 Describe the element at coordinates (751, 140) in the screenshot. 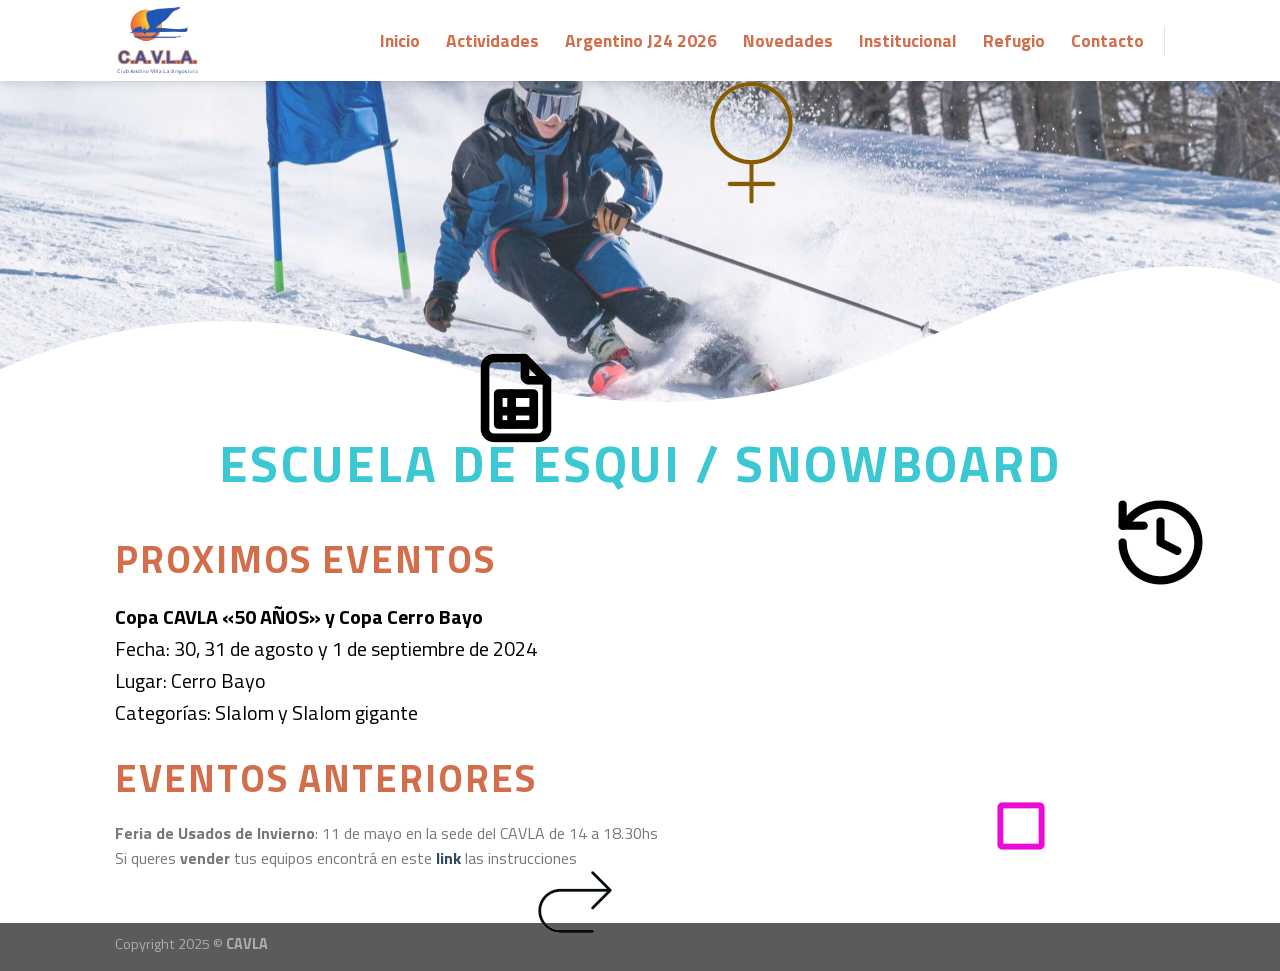

I see `select female gender option` at that location.